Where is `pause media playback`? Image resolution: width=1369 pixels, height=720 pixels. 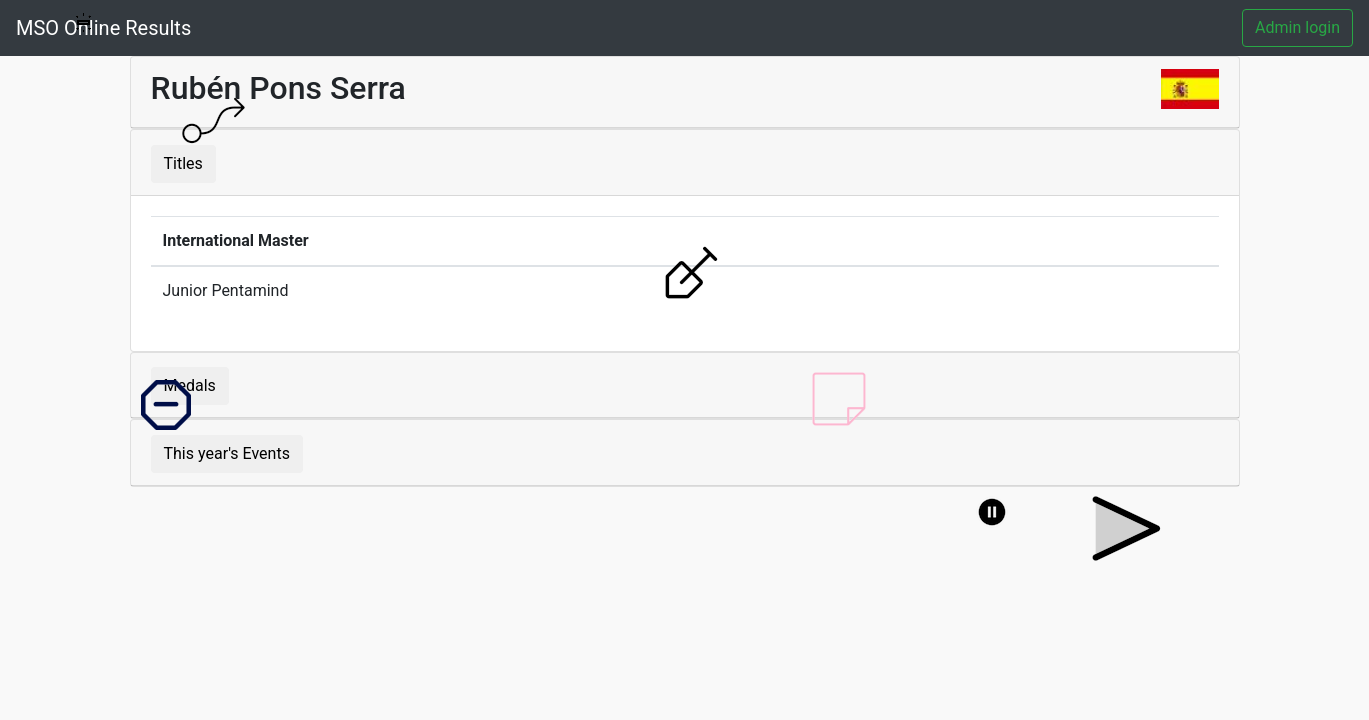
pause media playback is located at coordinates (992, 512).